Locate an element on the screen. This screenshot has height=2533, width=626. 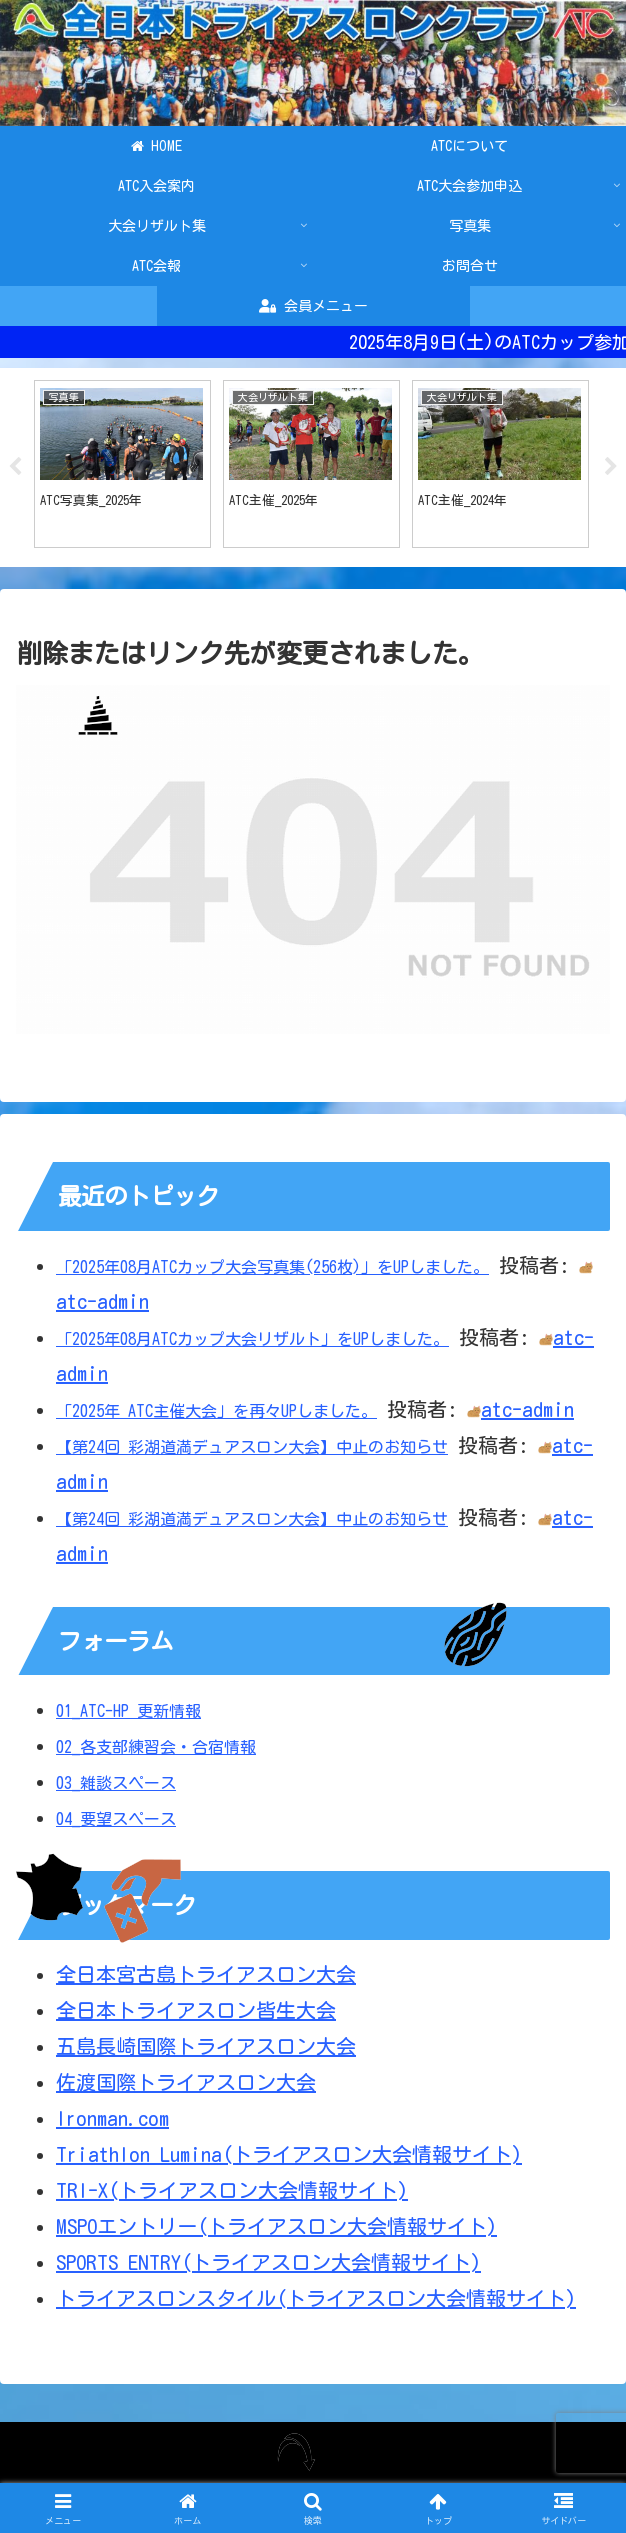
indicates almond or tree nut allergen warning is located at coordinates (475, 1634).